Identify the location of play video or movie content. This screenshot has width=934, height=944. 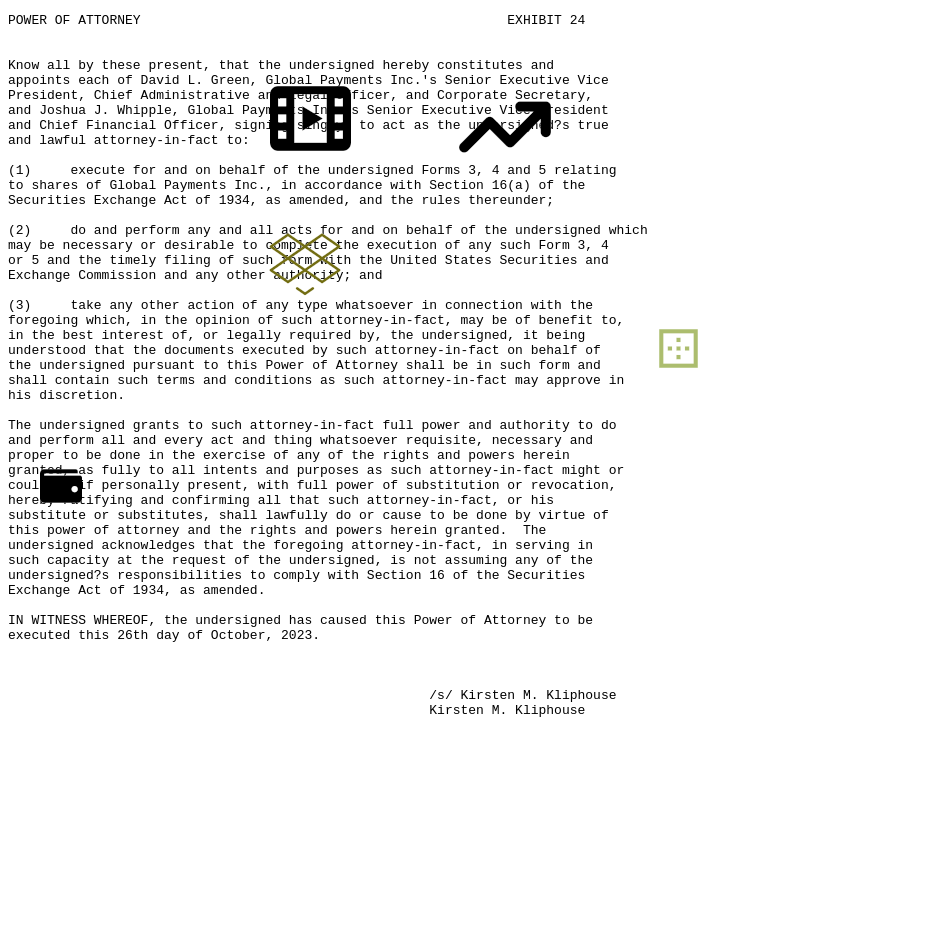
(310, 118).